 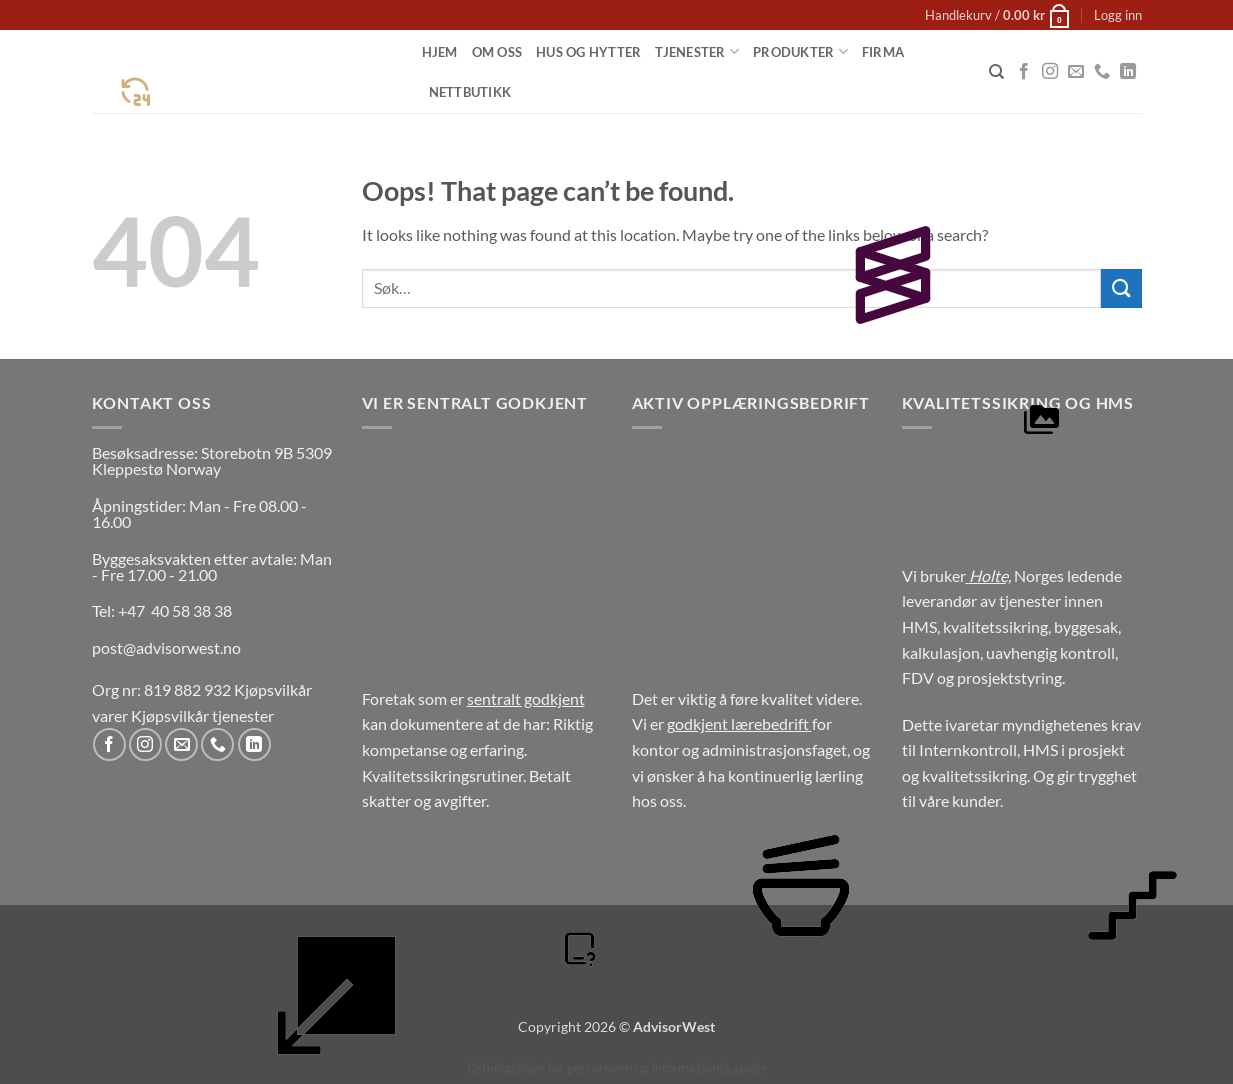 I want to click on iPad help or troubleshooting, so click(x=579, y=948).